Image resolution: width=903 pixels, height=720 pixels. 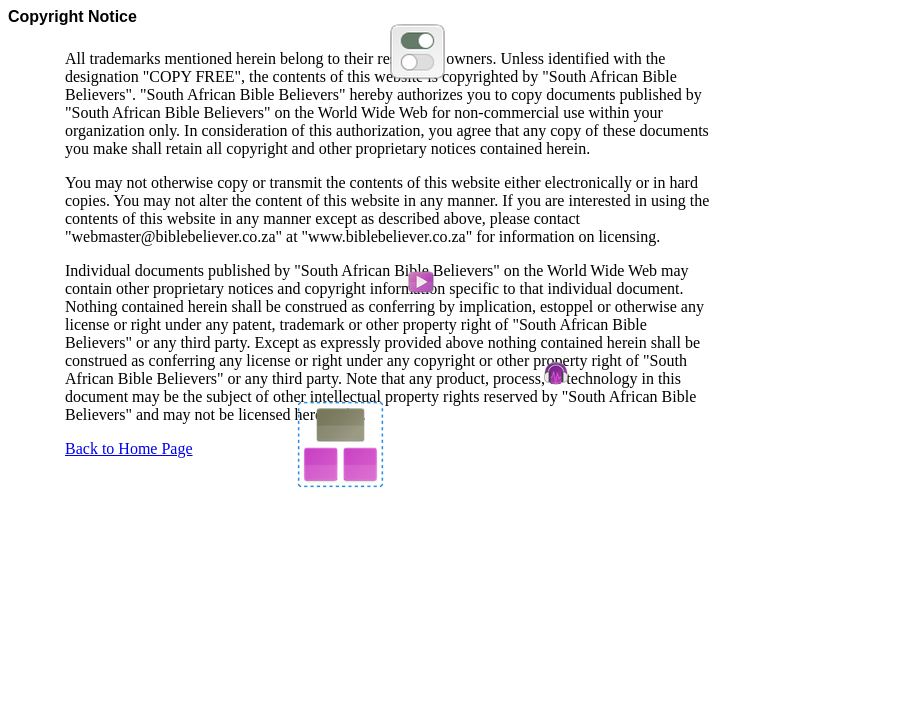 I want to click on select all items in the current view, so click(x=340, y=444).